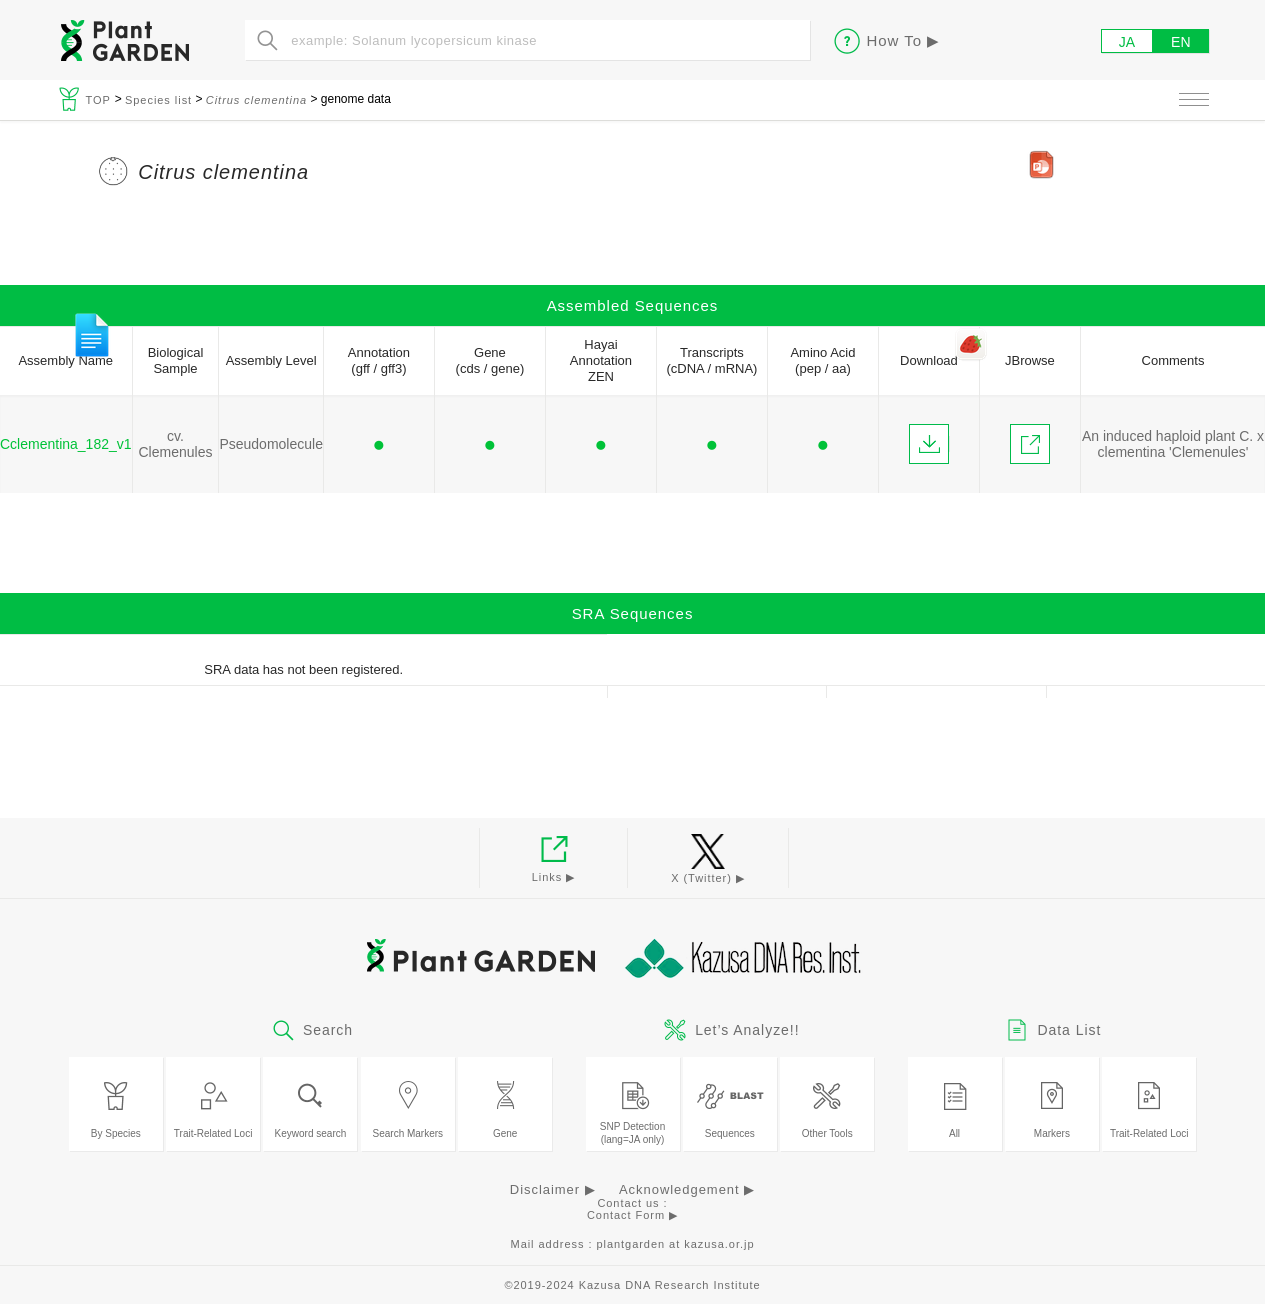 Image resolution: width=1265 pixels, height=1304 pixels. I want to click on open a text document or word processing file, so click(92, 336).